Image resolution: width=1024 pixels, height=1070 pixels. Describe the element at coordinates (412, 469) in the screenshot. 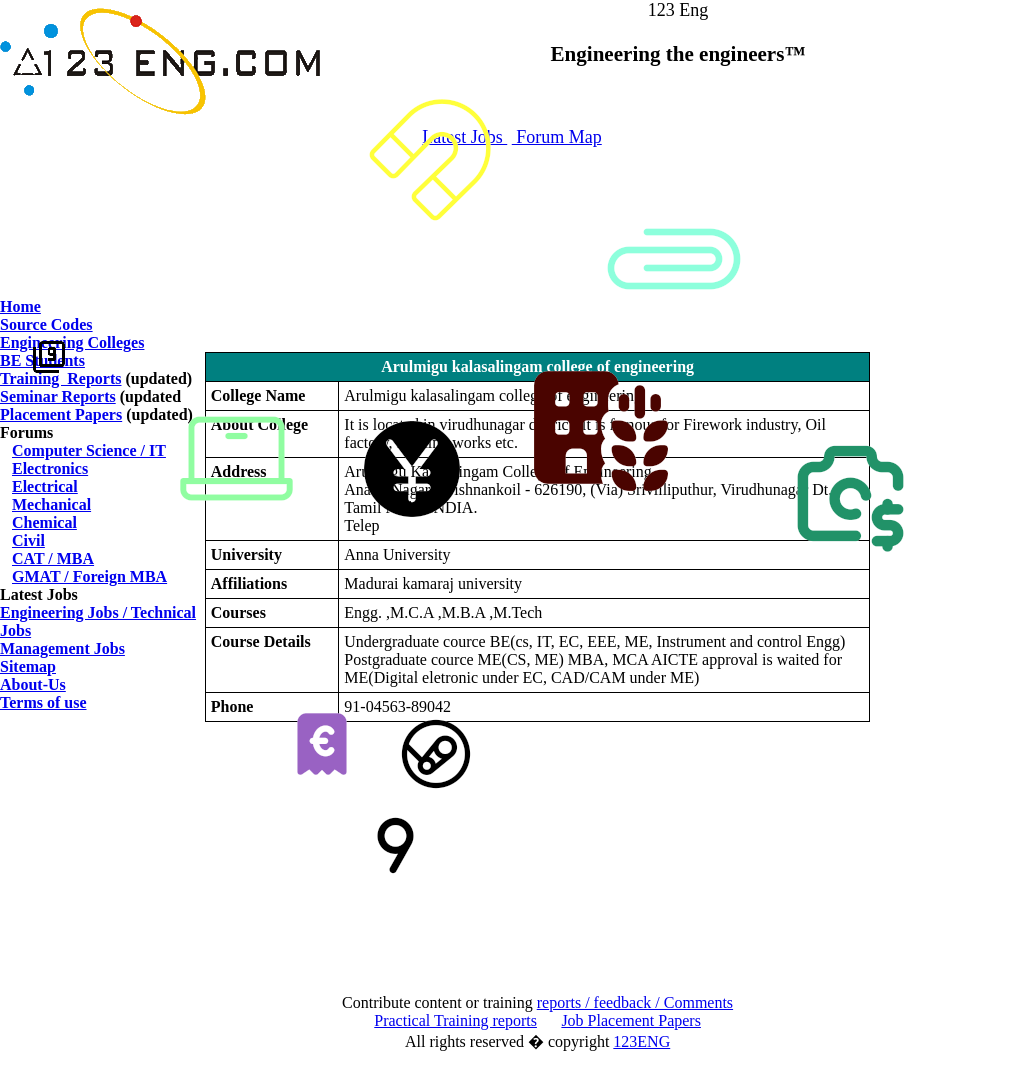

I see `view or select Japanese yen currency` at that location.